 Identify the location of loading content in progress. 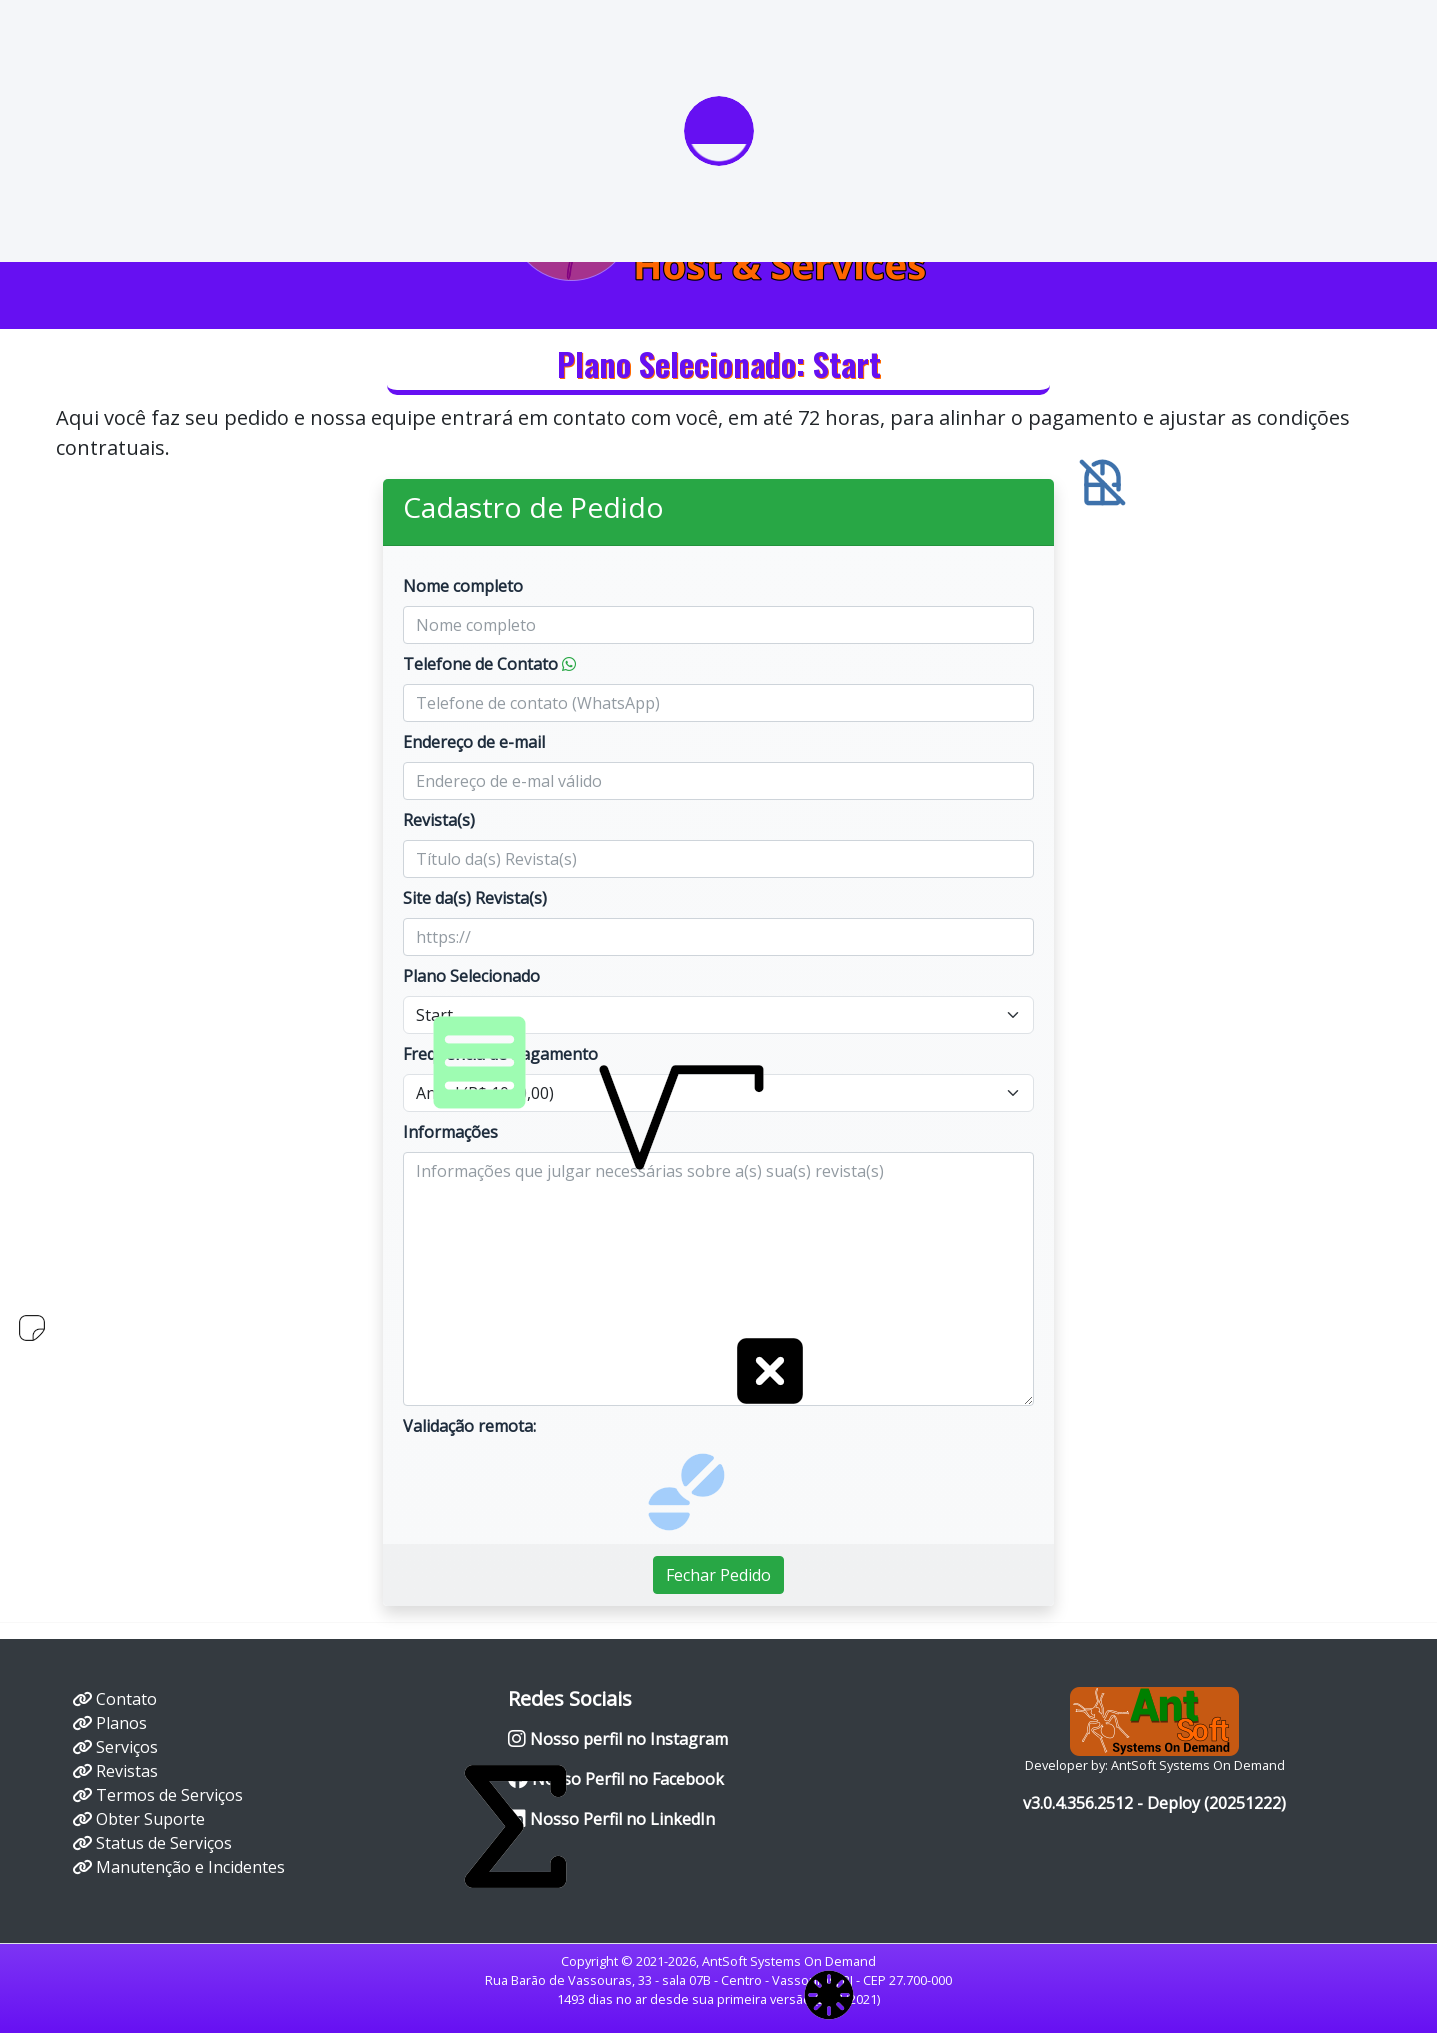
(829, 1995).